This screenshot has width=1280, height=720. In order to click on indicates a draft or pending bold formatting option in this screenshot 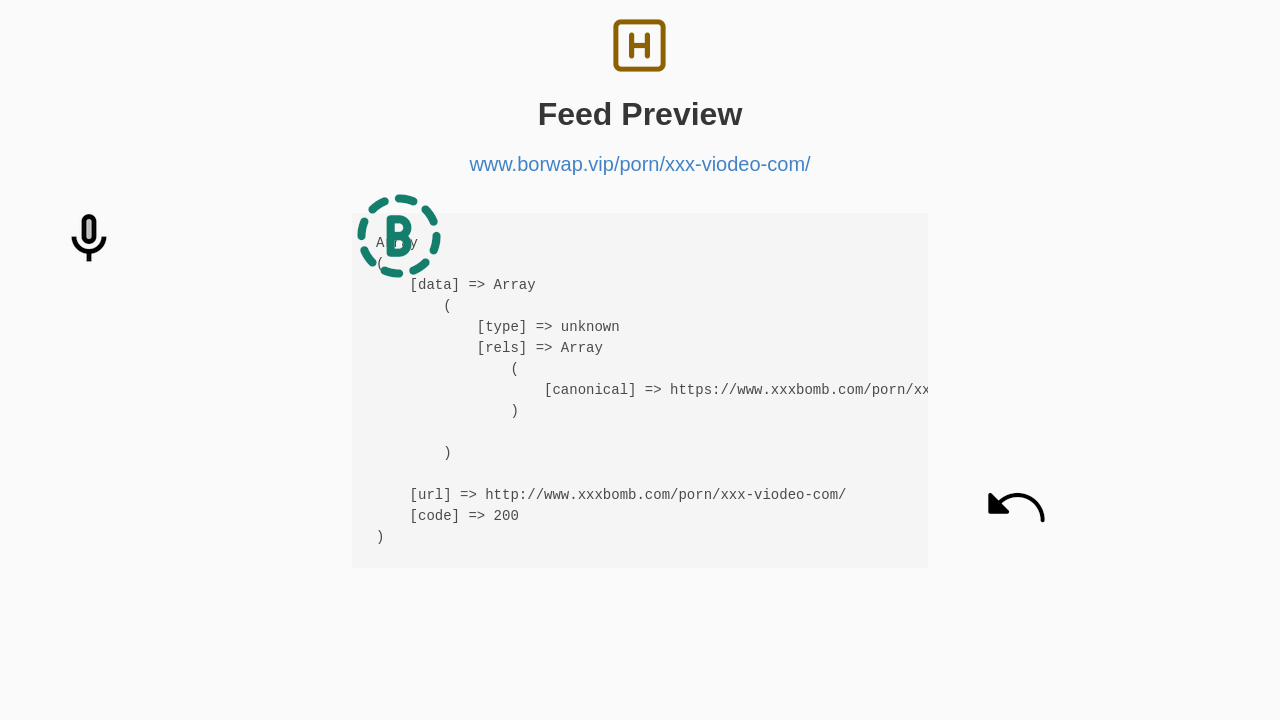, I will do `click(399, 236)`.